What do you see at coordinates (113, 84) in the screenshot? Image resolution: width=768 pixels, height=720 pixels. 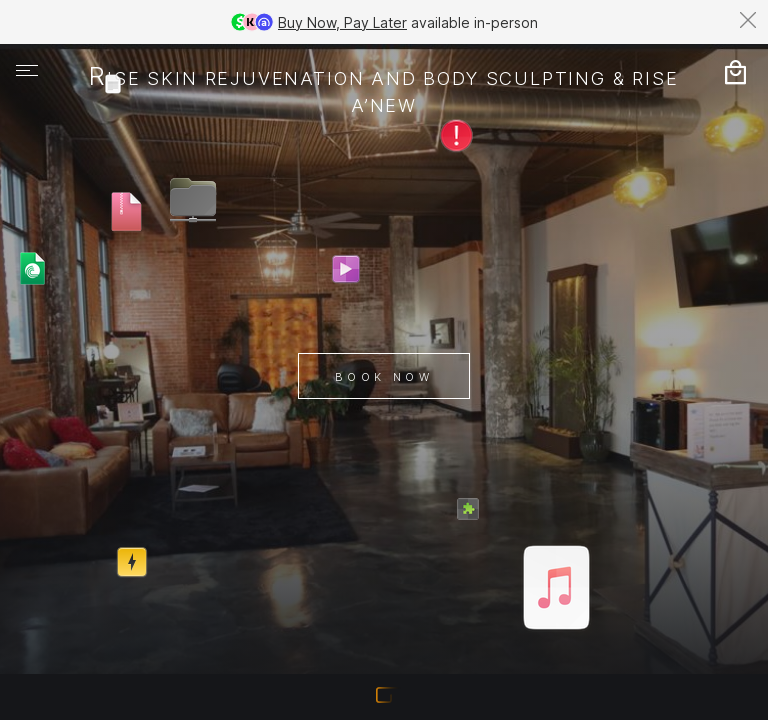 I see `open a text file` at bounding box center [113, 84].